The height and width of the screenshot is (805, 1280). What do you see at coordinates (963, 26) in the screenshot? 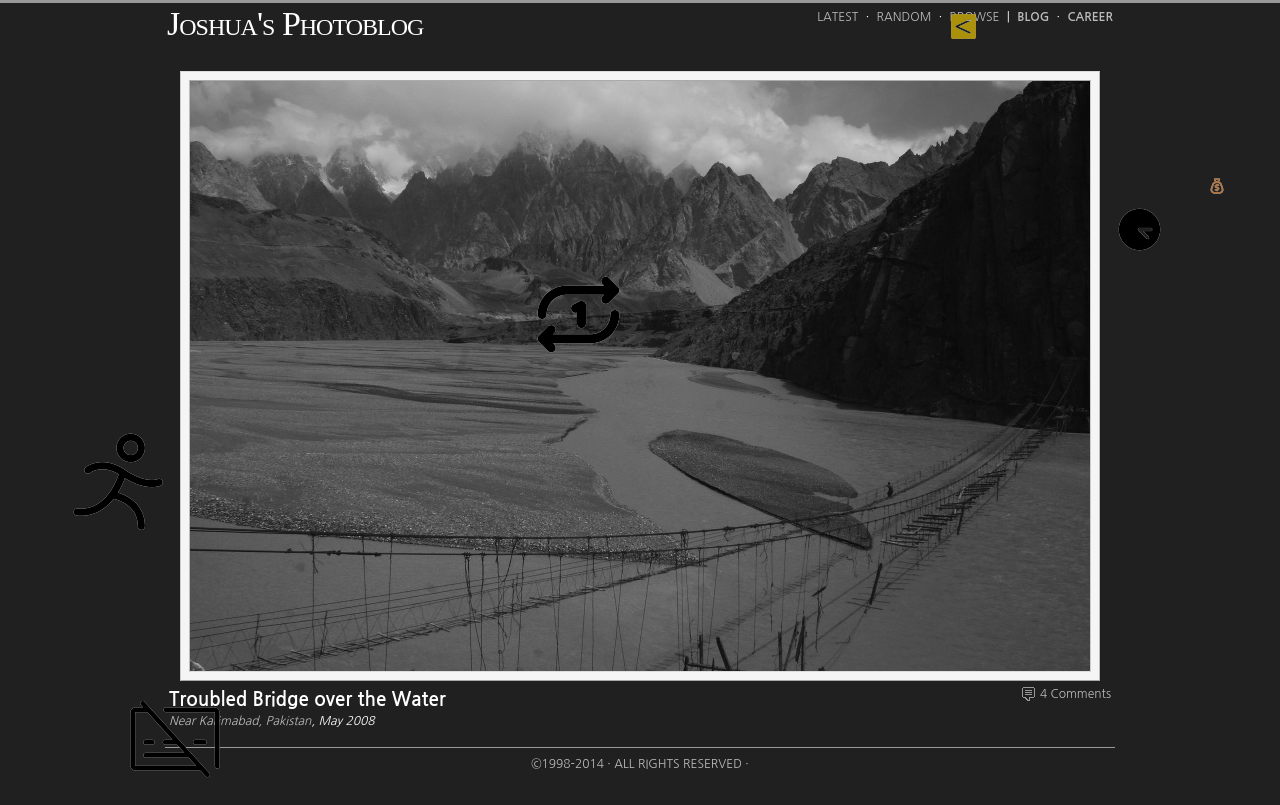
I see `navigate to previous item or page` at bounding box center [963, 26].